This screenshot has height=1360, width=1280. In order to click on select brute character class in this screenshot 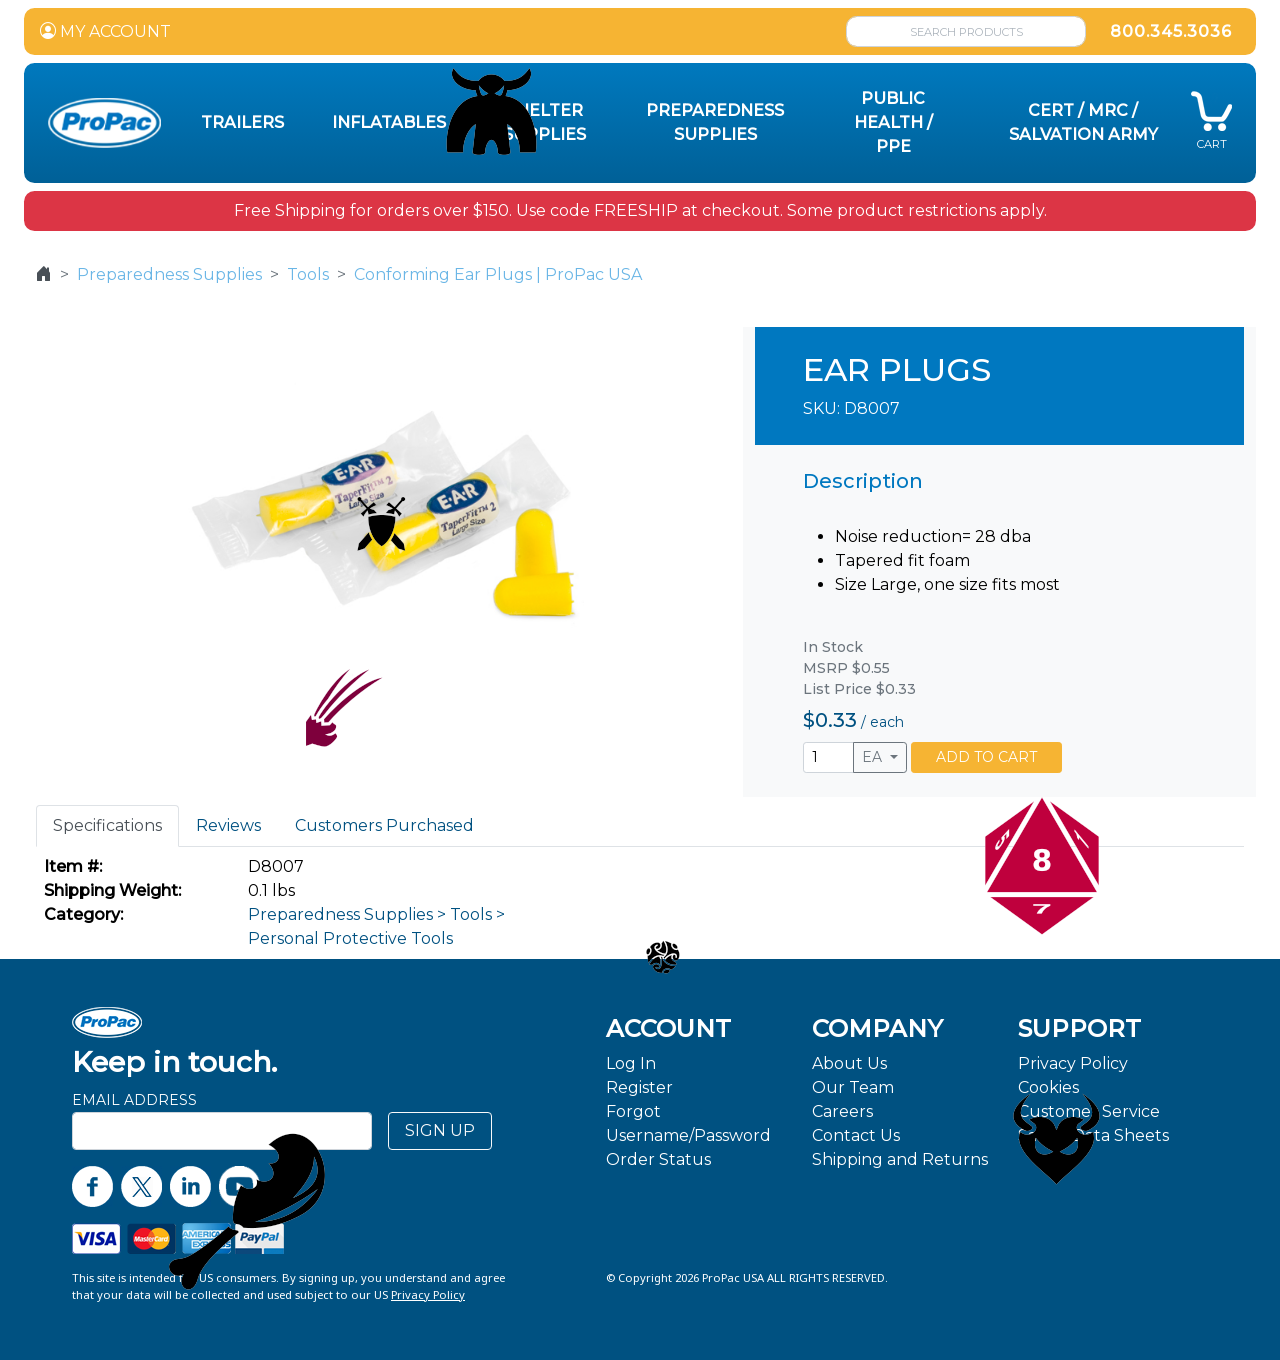, I will do `click(491, 111)`.